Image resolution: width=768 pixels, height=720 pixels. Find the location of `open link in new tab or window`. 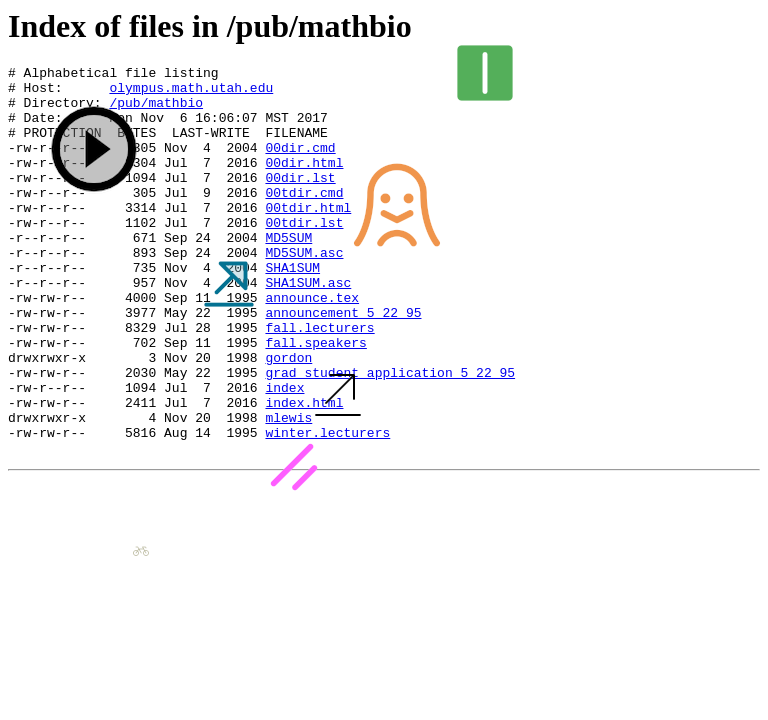

open link in new tab or window is located at coordinates (338, 393).